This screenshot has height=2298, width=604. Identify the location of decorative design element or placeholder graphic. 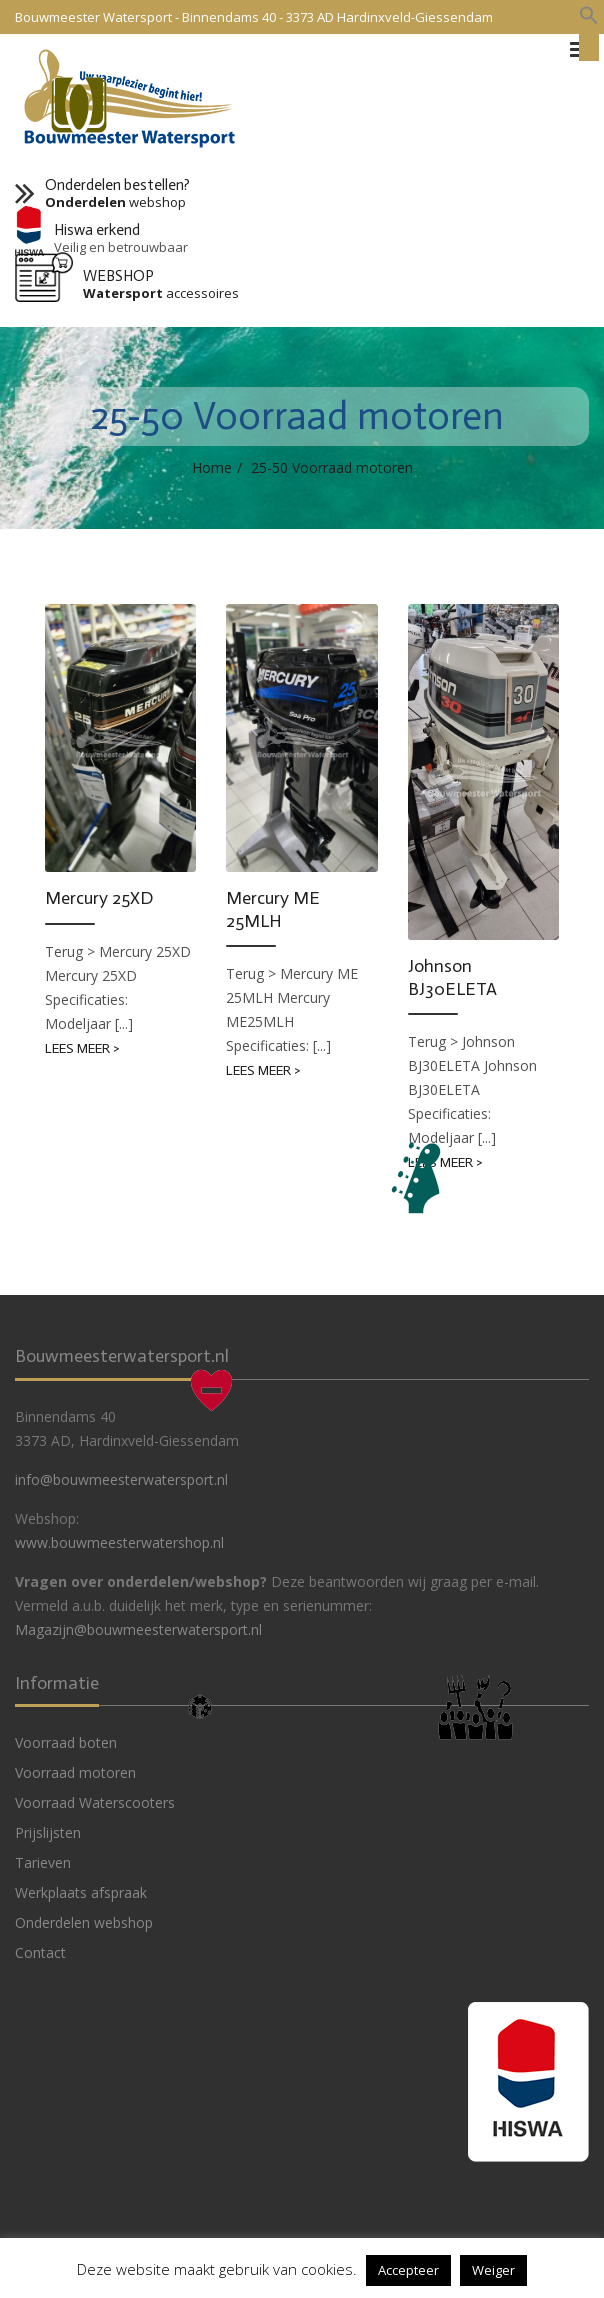
(79, 105).